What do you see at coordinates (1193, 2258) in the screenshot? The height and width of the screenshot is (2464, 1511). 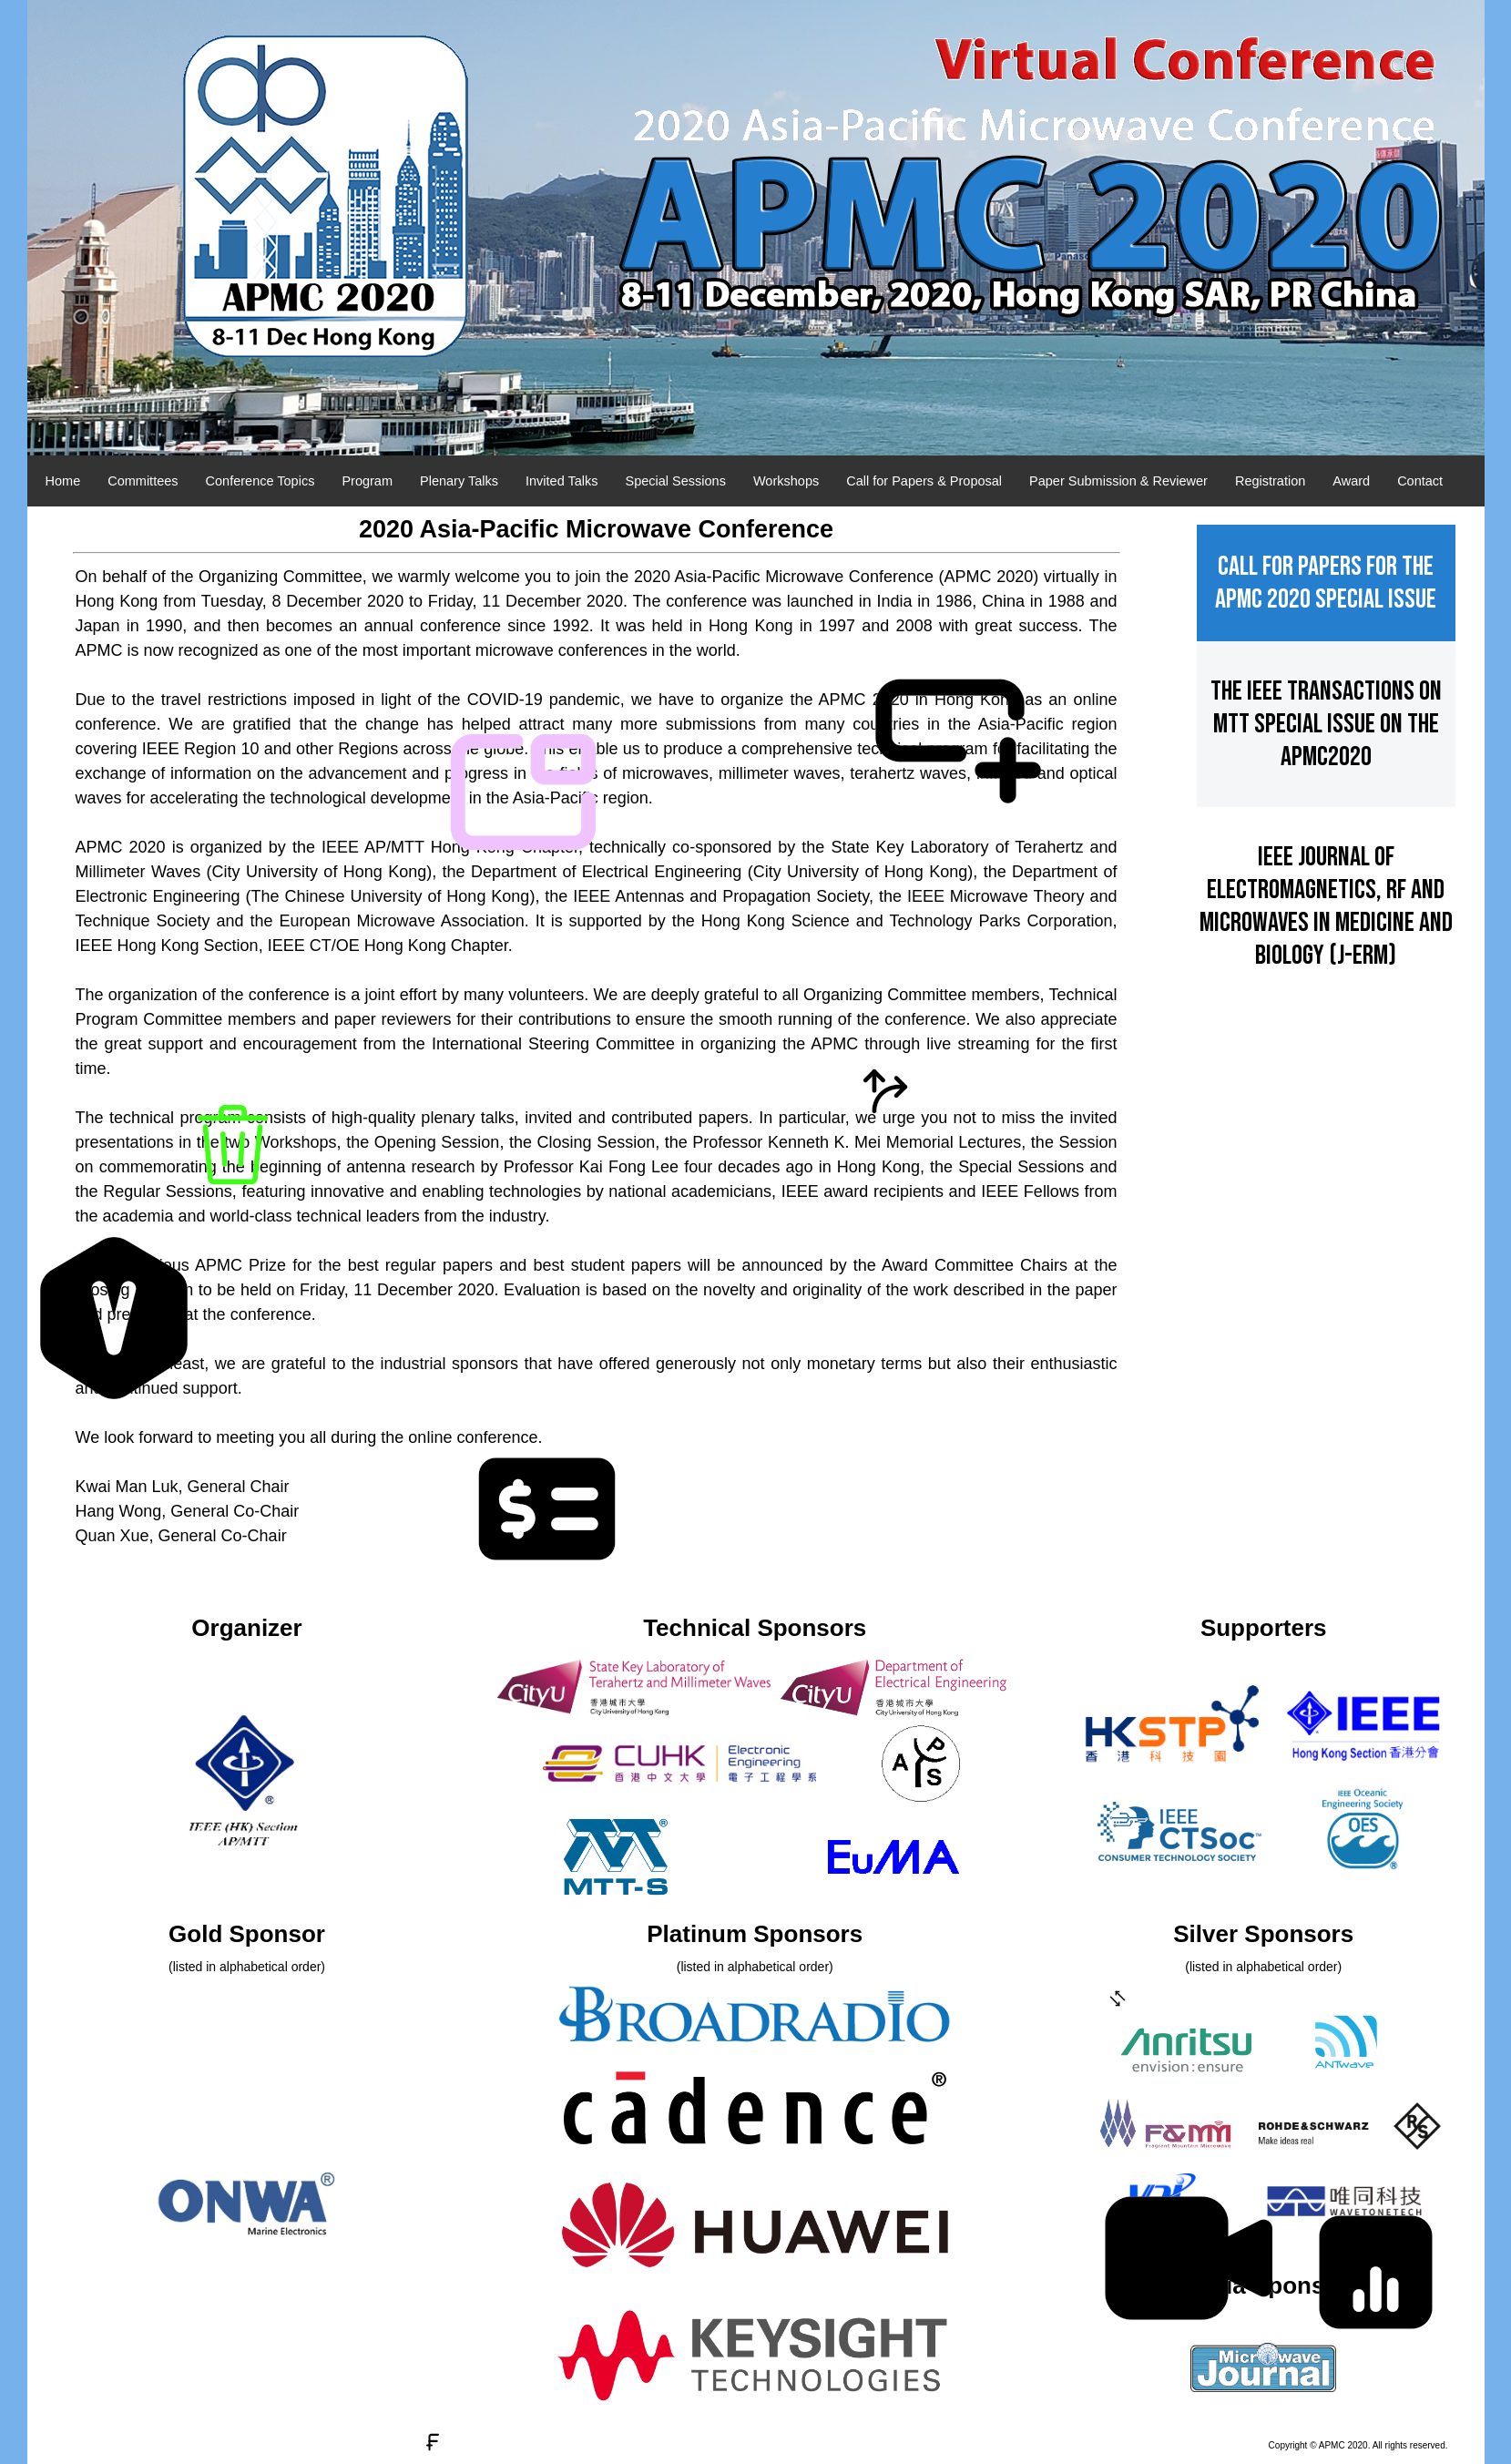 I see `start a video call` at bounding box center [1193, 2258].